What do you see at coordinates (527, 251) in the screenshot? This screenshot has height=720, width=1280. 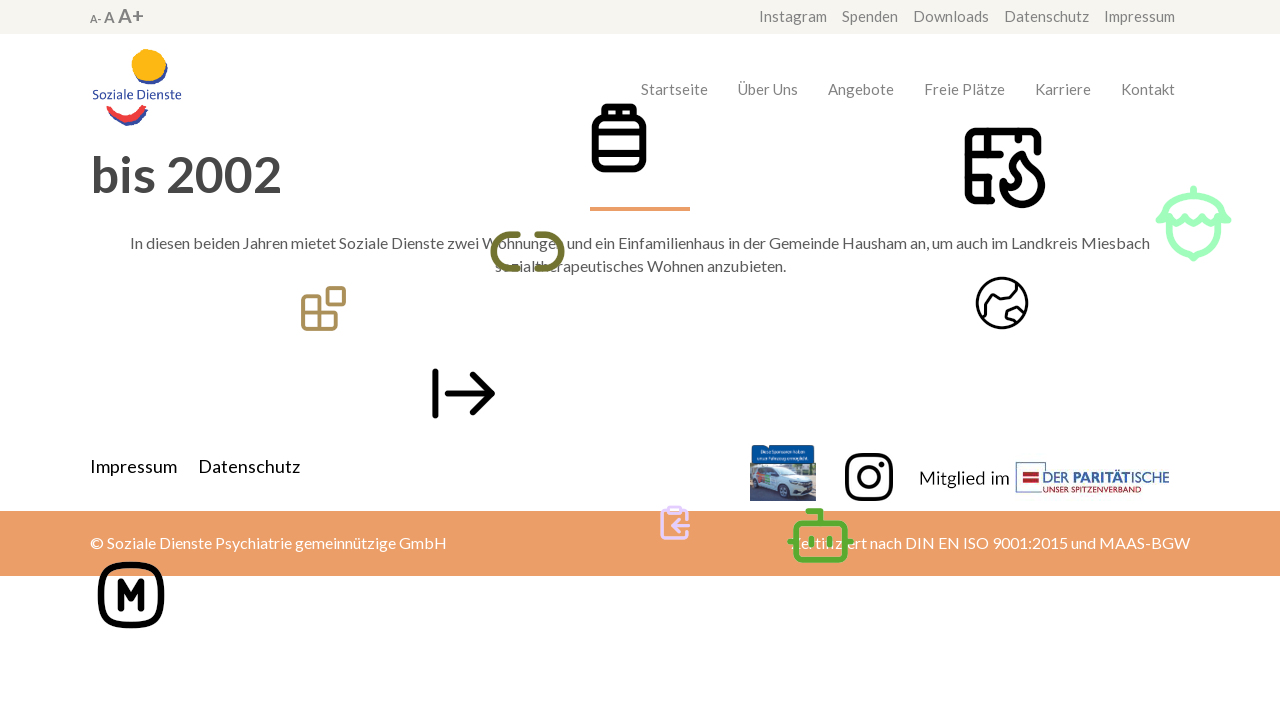 I see `disconnect or unlink connected accounts` at bounding box center [527, 251].